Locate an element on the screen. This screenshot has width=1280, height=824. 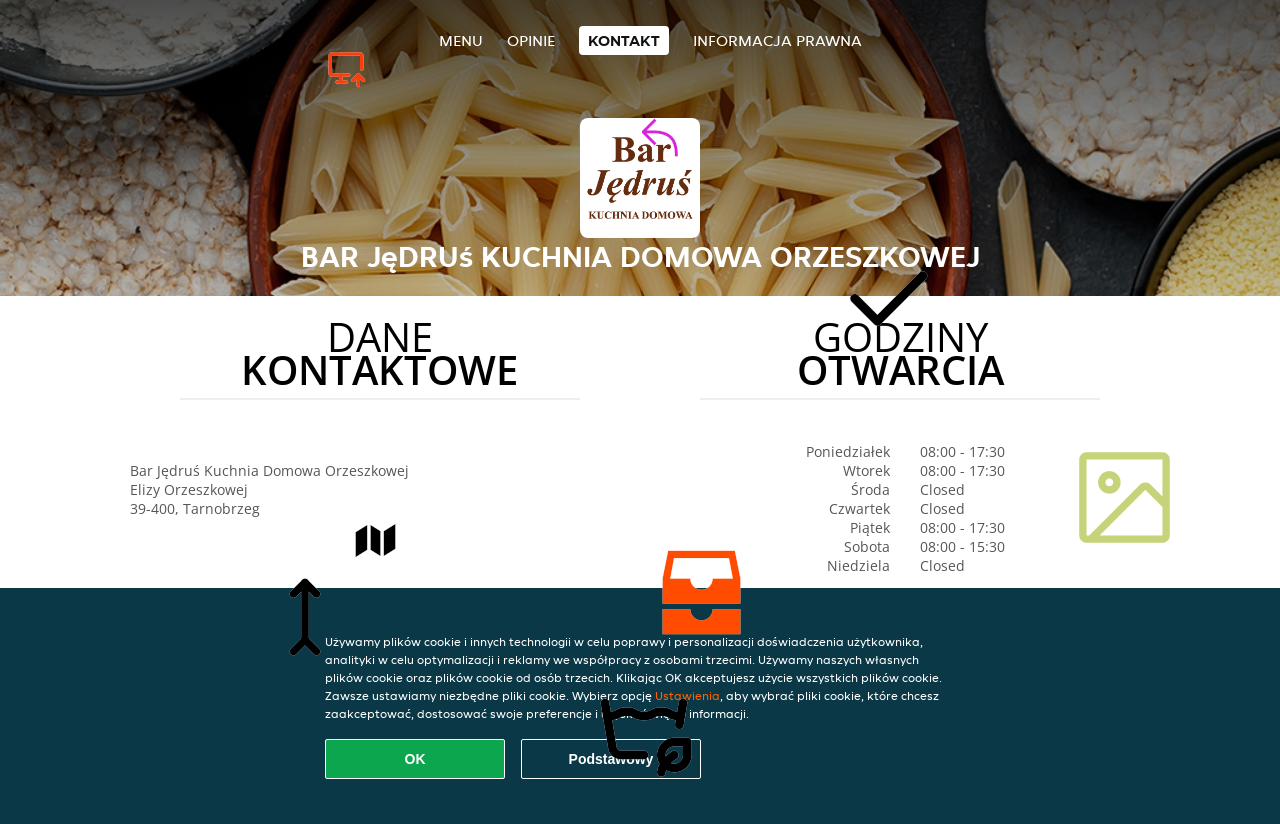
reply to a message or comment is located at coordinates (659, 136).